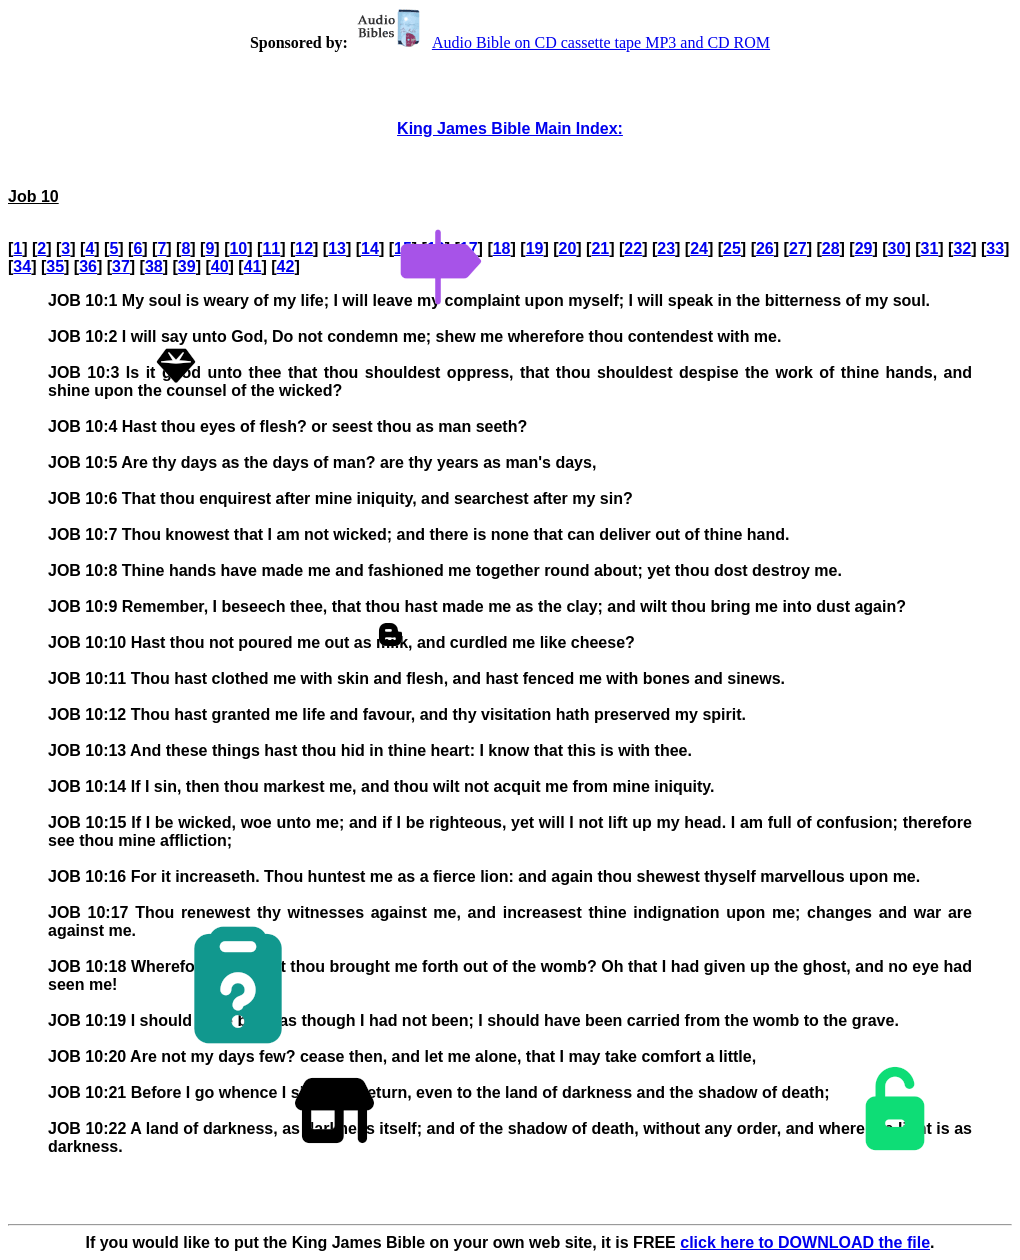 The width and height of the screenshot is (1020, 1260). What do you see at coordinates (895, 1111) in the screenshot?
I see `unlock a secured item or feature` at bounding box center [895, 1111].